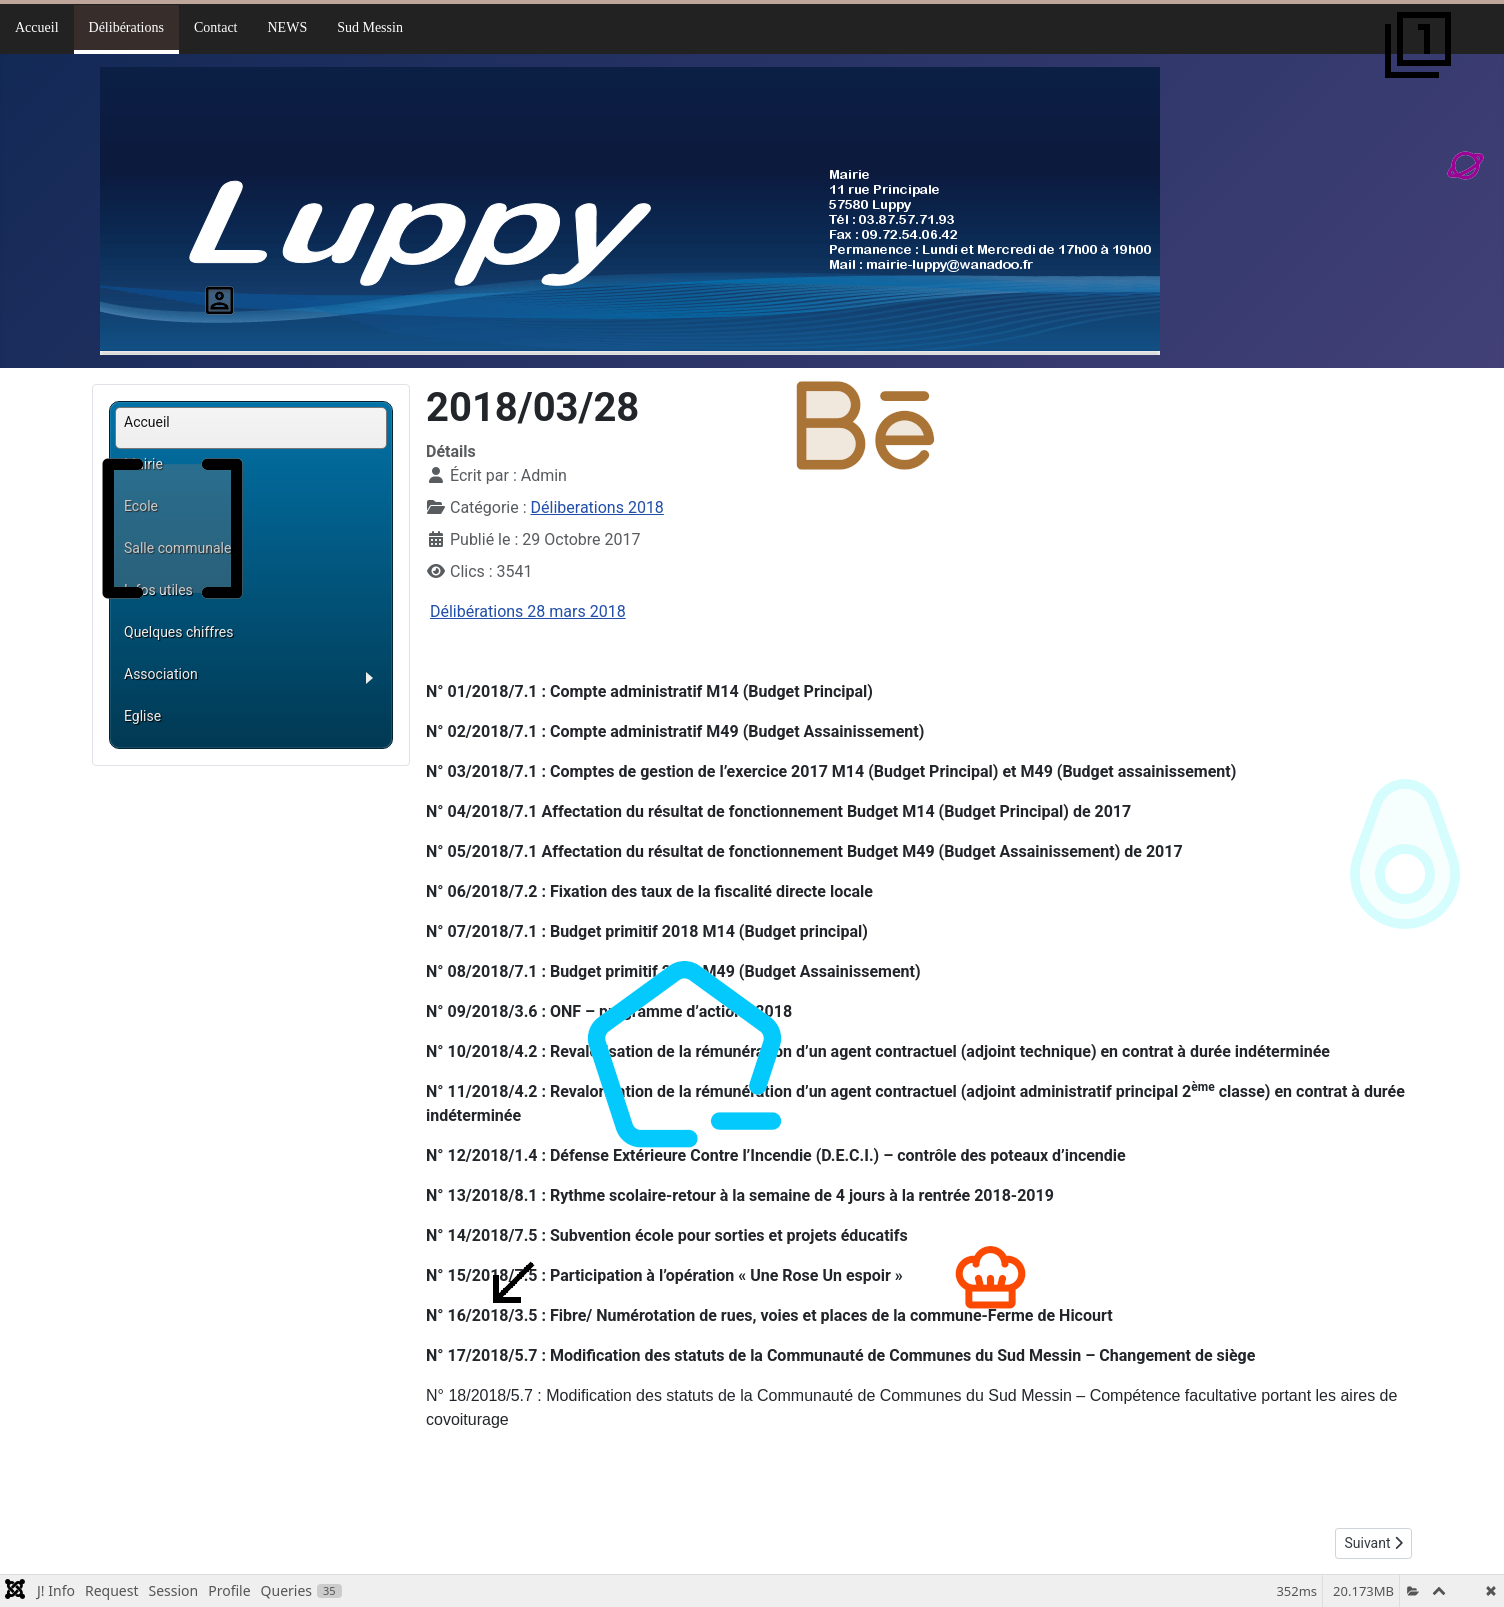  Describe the element at coordinates (1418, 45) in the screenshot. I see `indicates first item in a numbered sequence or filter` at that location.